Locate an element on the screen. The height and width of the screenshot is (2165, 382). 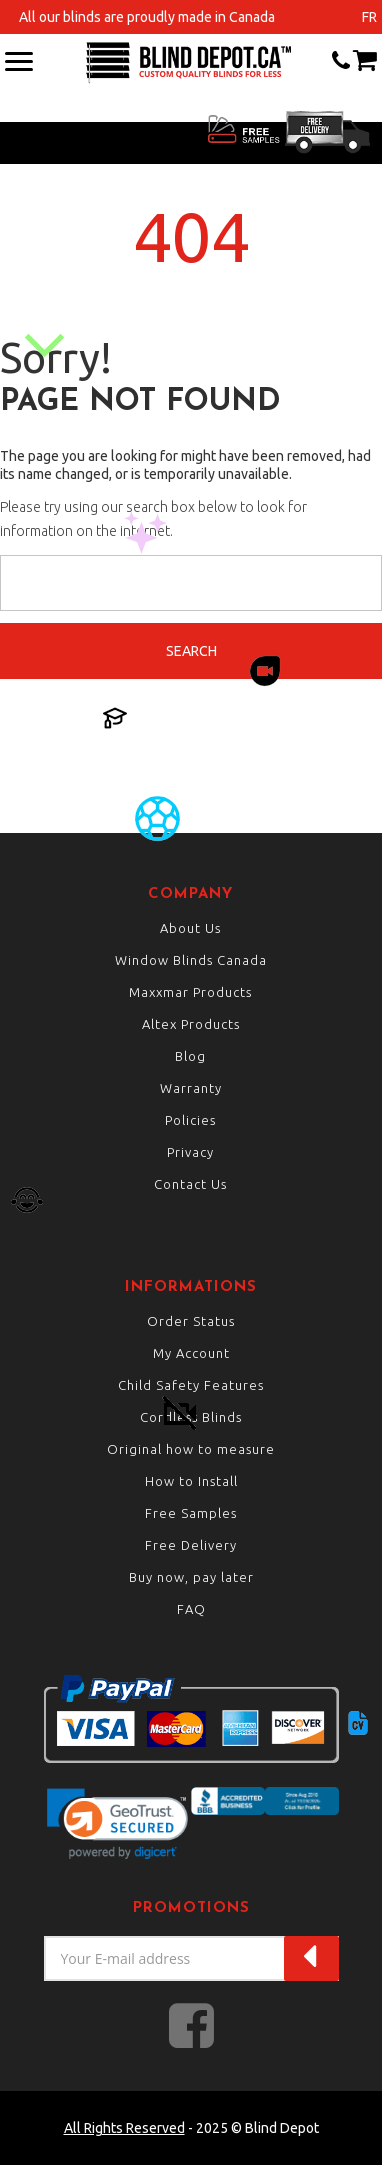
react with a laughing emoji is located at coordinates (27, 1200).